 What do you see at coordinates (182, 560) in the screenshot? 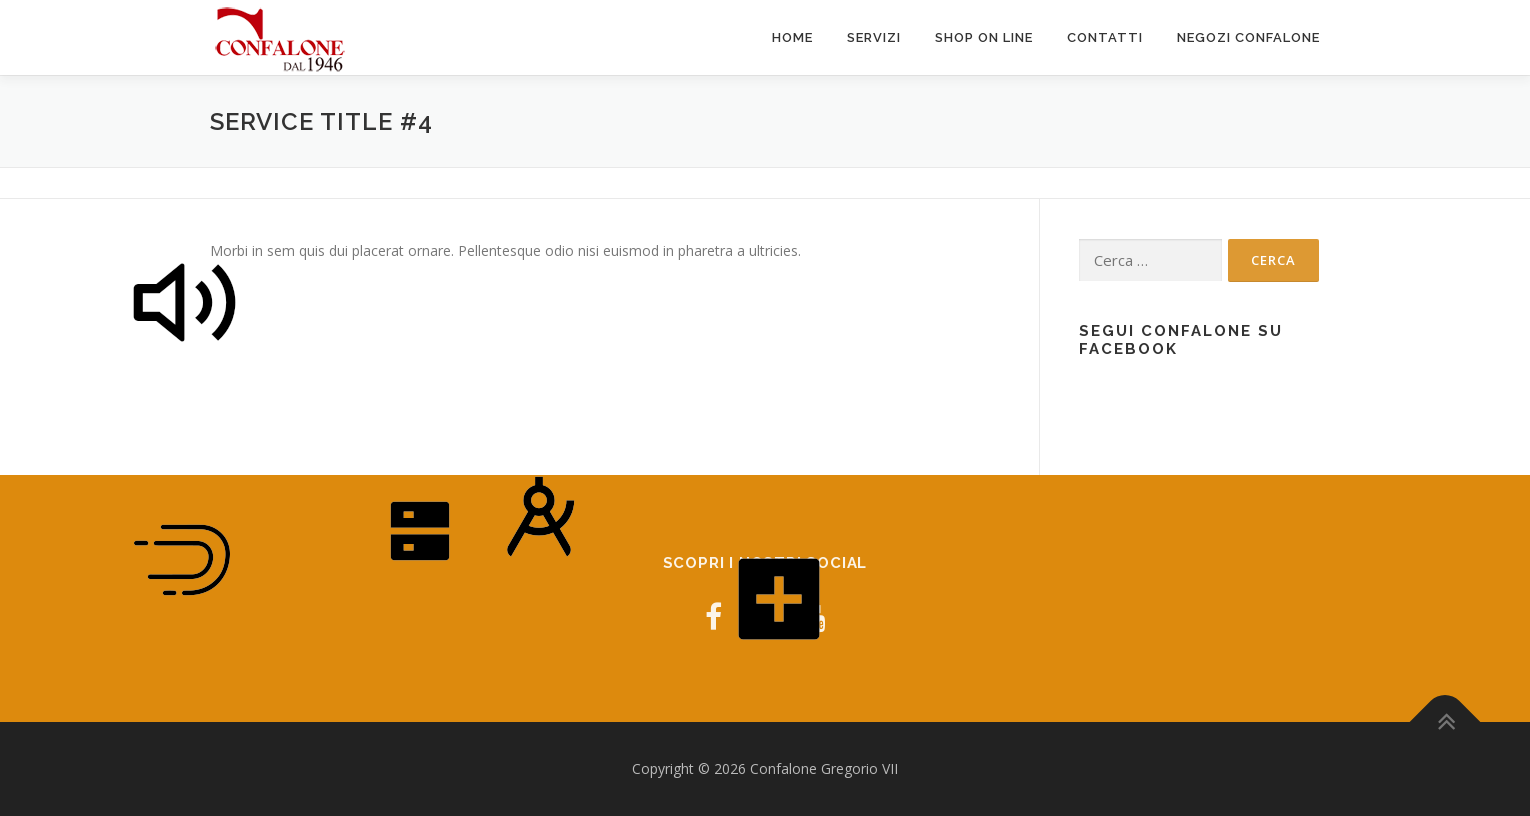
I see `apache druid logo` at bounding box center [182, 560].